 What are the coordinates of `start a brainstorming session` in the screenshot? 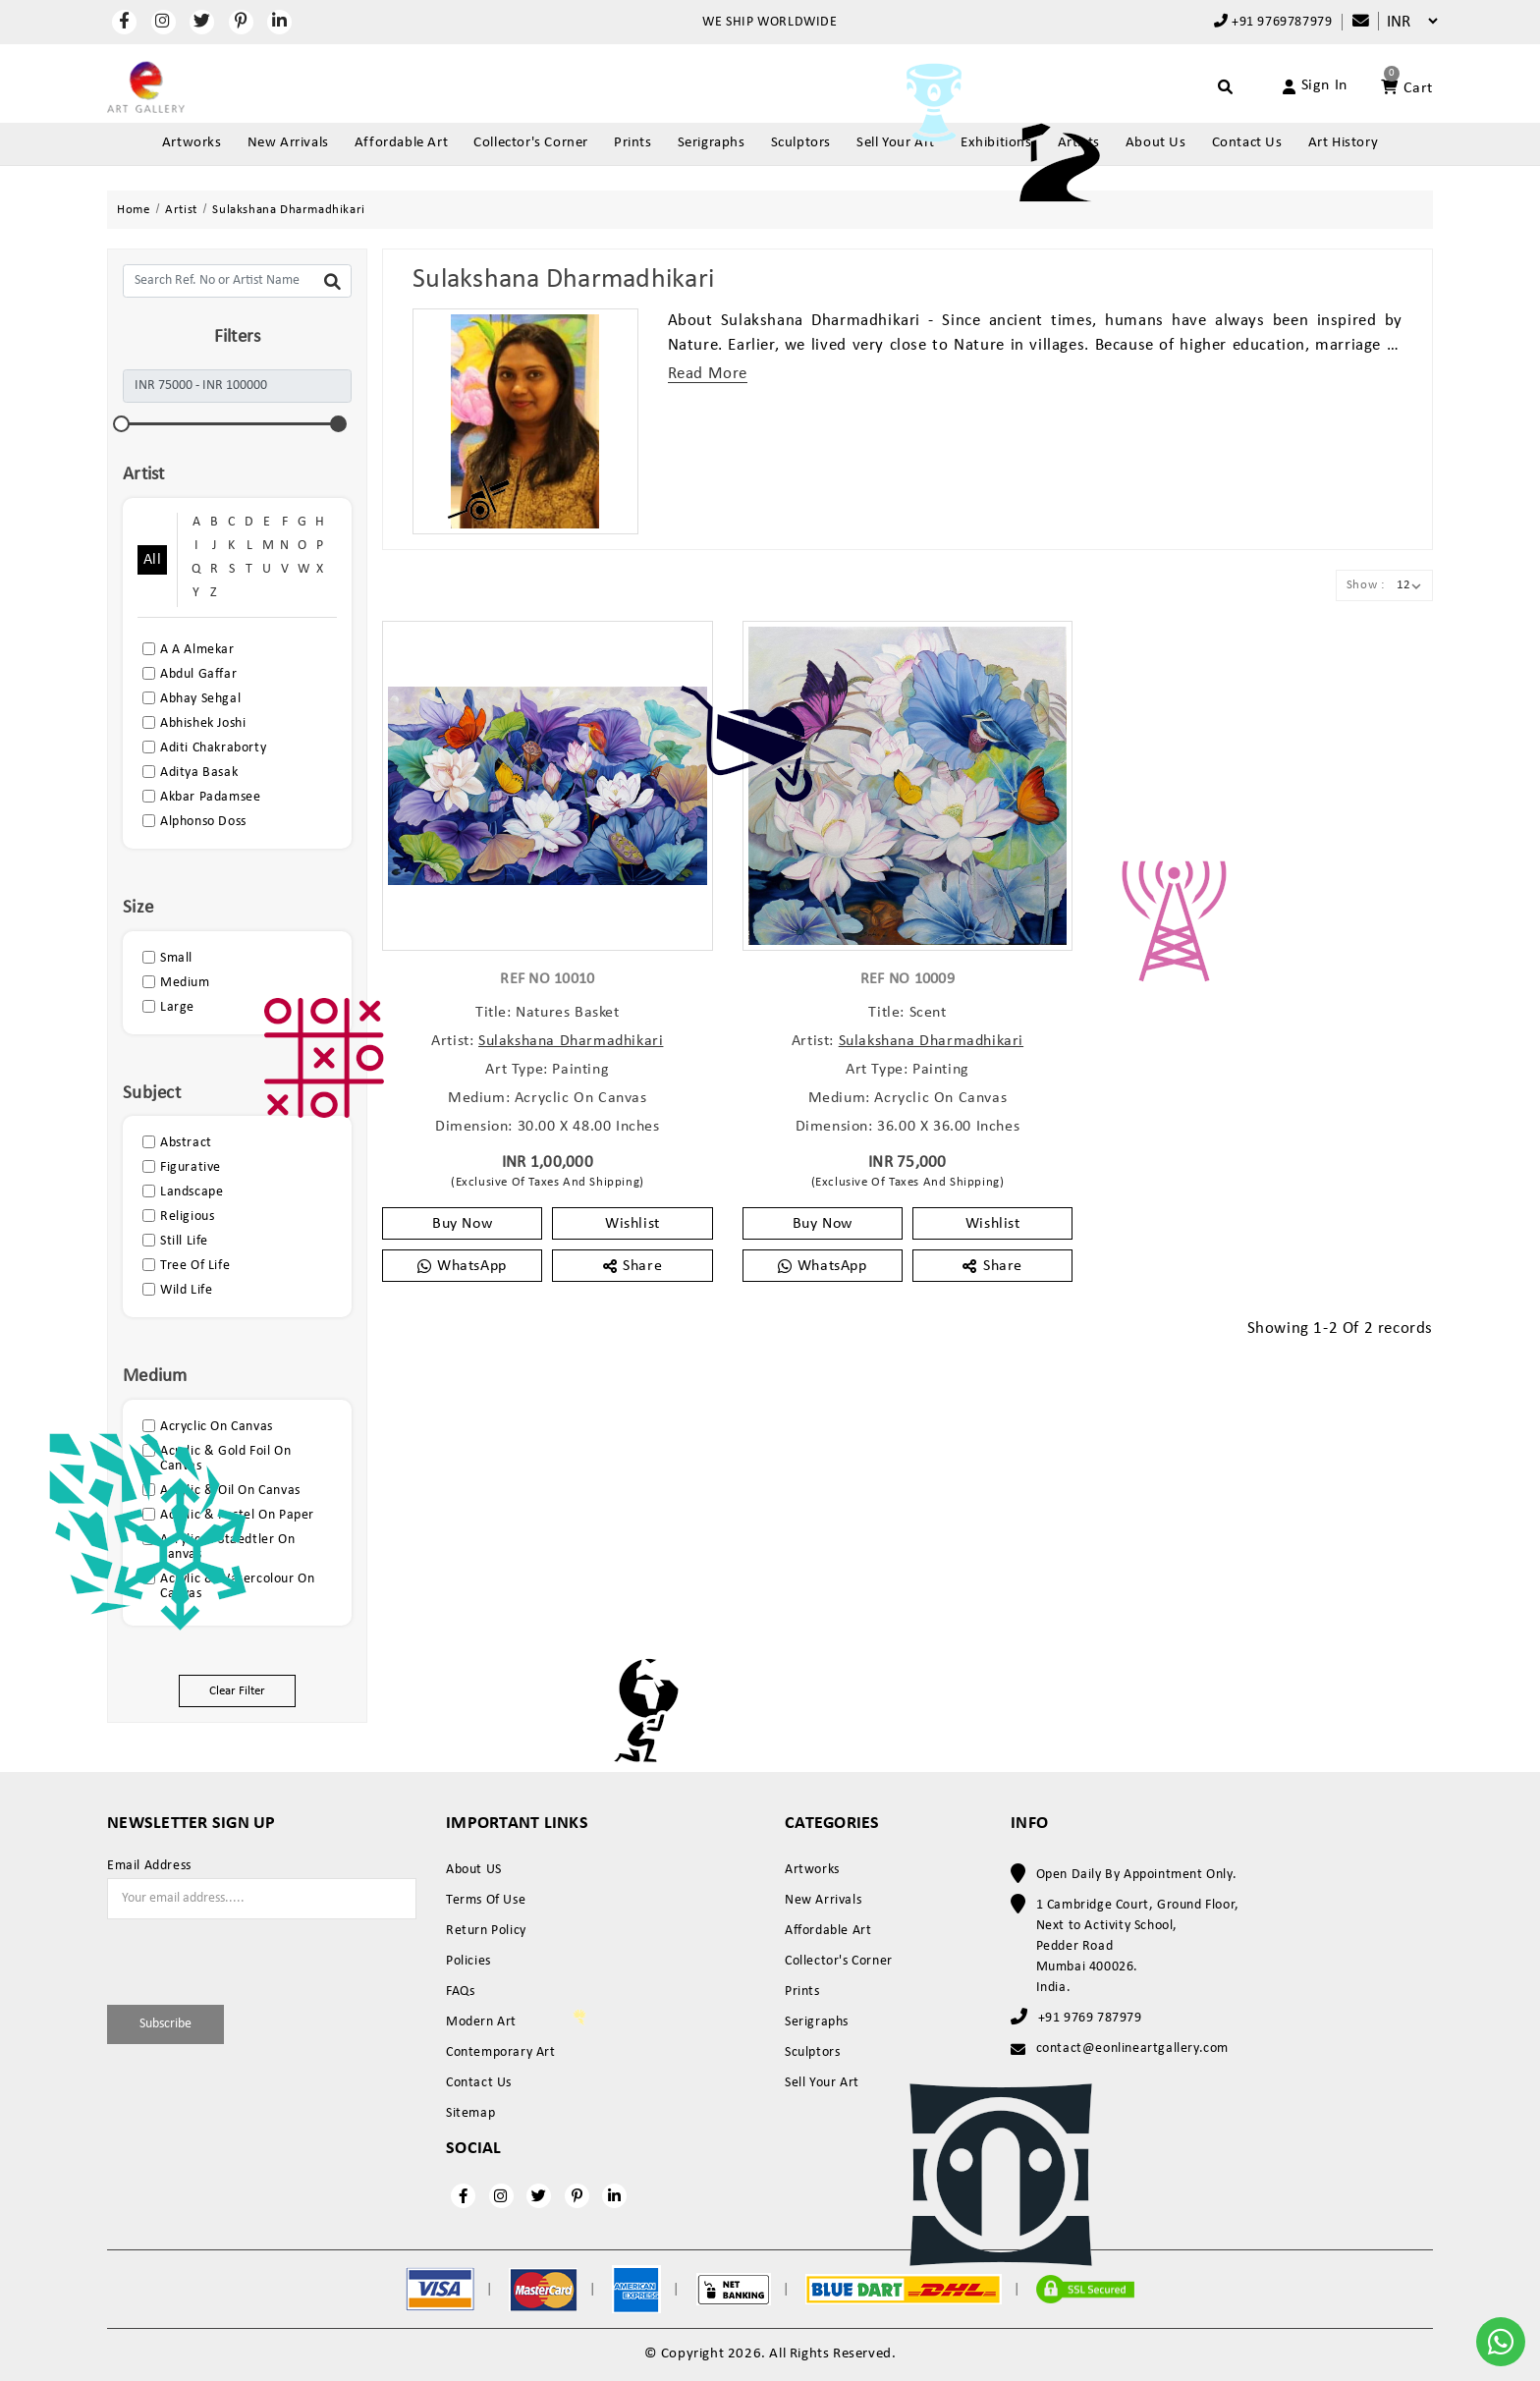 It's located at (579, 2018).